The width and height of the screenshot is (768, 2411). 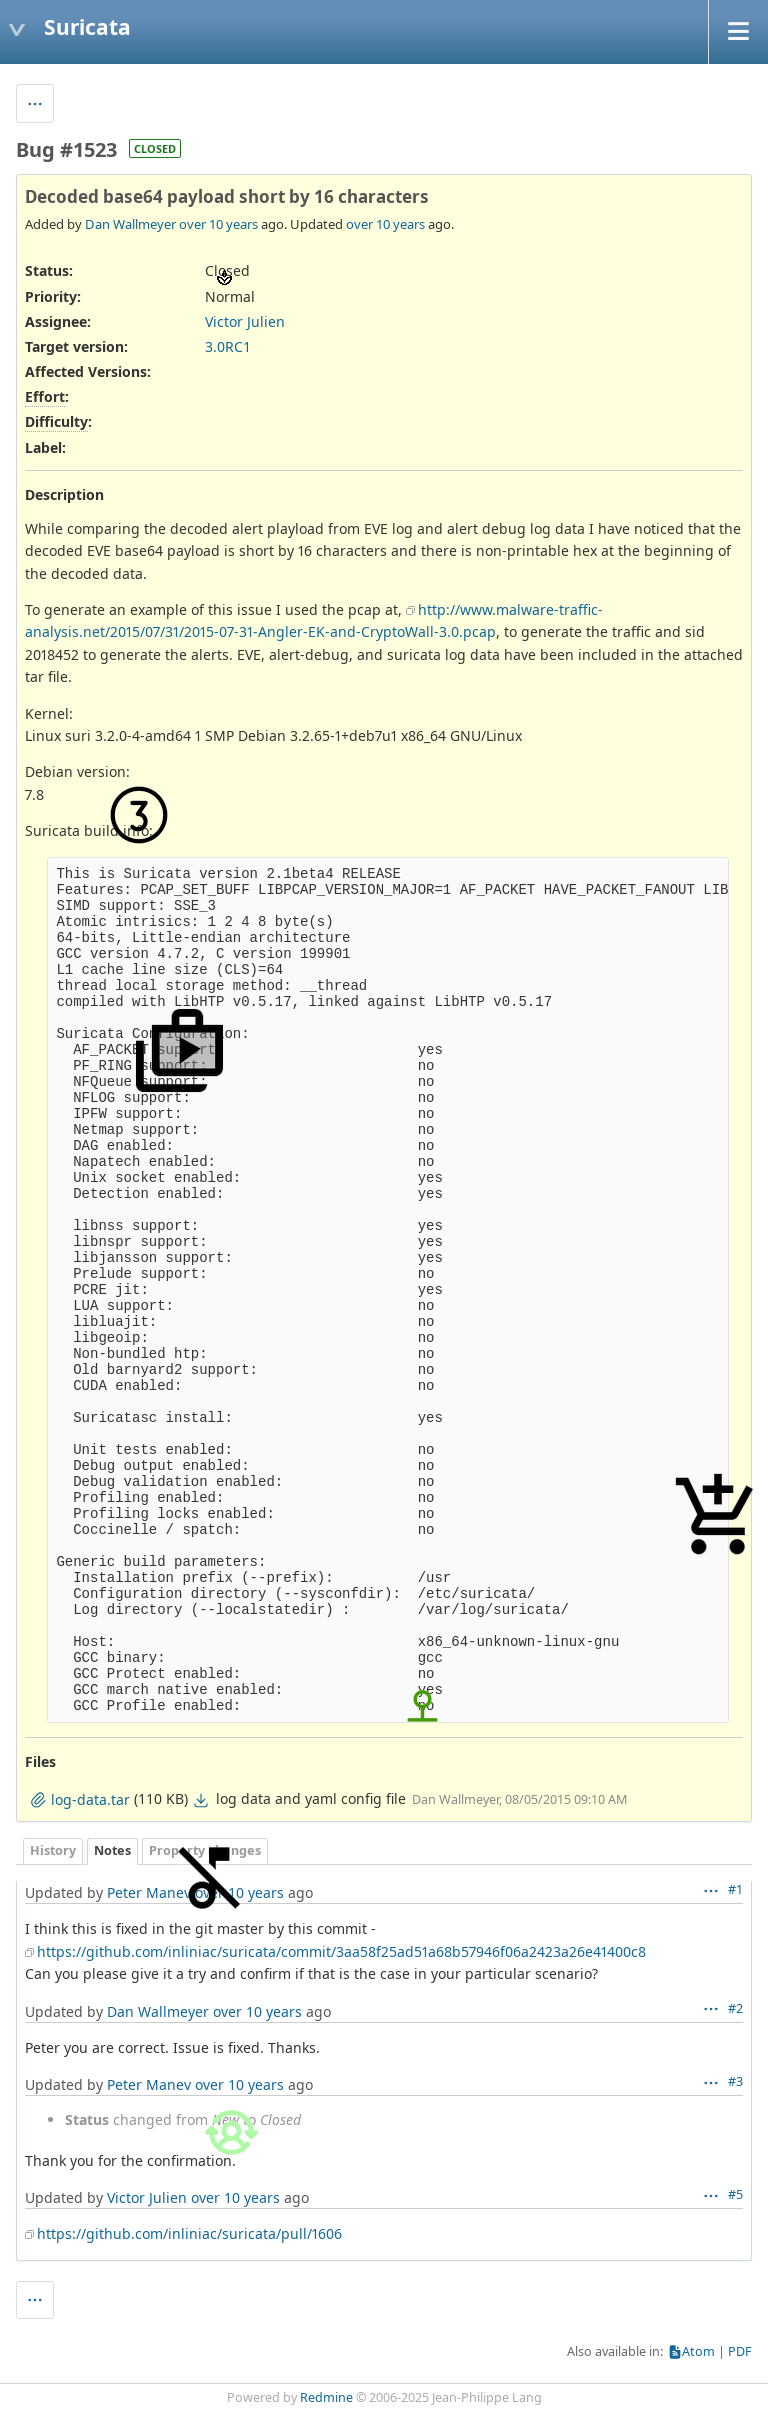 I want to click on mark a location on the map, so click(x=422, y=1706).